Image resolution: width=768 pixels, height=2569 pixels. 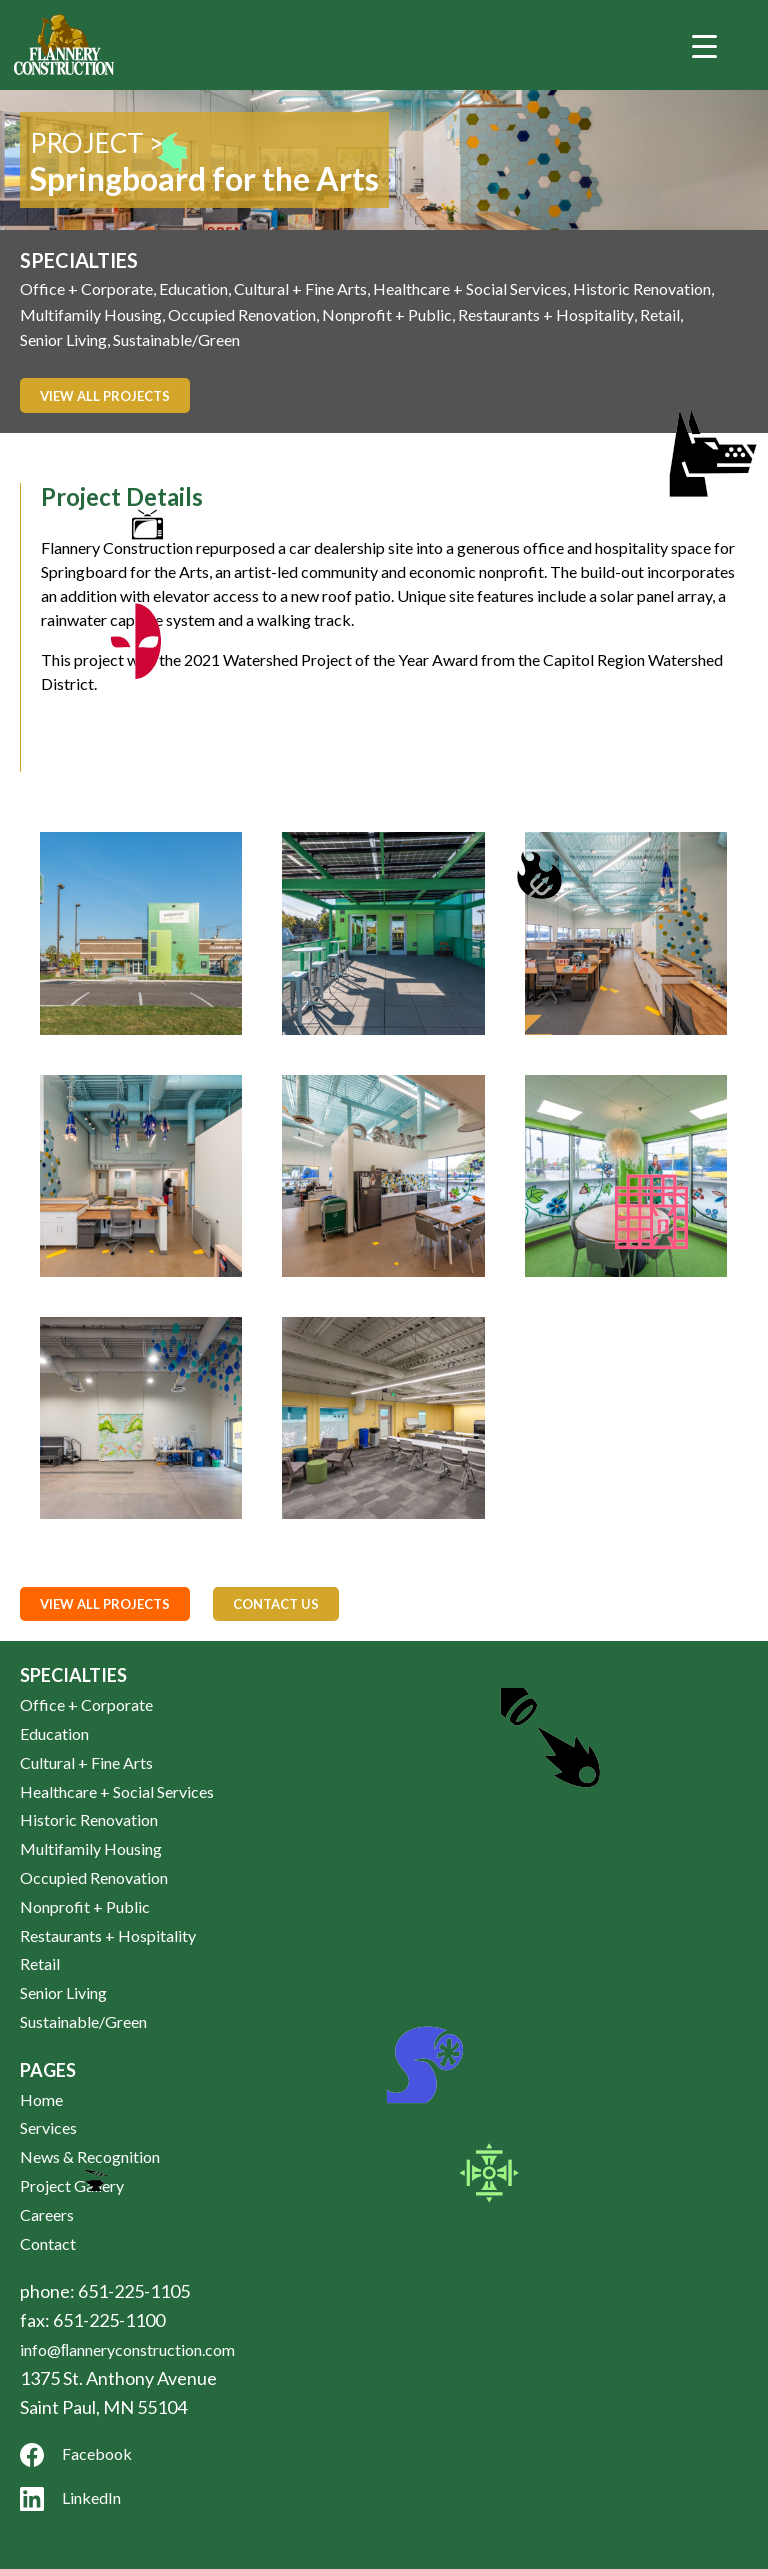 What do you see at coordinates (550, 1737) in the screenshot?
I see `fire projectile or launch attack` at bounding box center [550, 1737].